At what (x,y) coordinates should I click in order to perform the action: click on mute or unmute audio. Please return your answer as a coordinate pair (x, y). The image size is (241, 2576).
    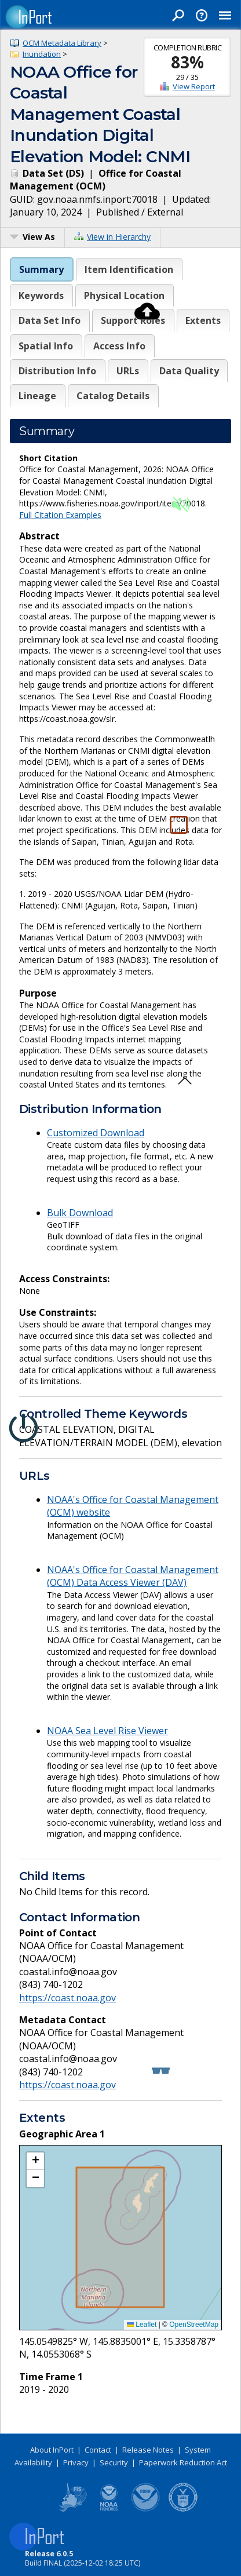
    Looking at the image, I should click on (181, 504).